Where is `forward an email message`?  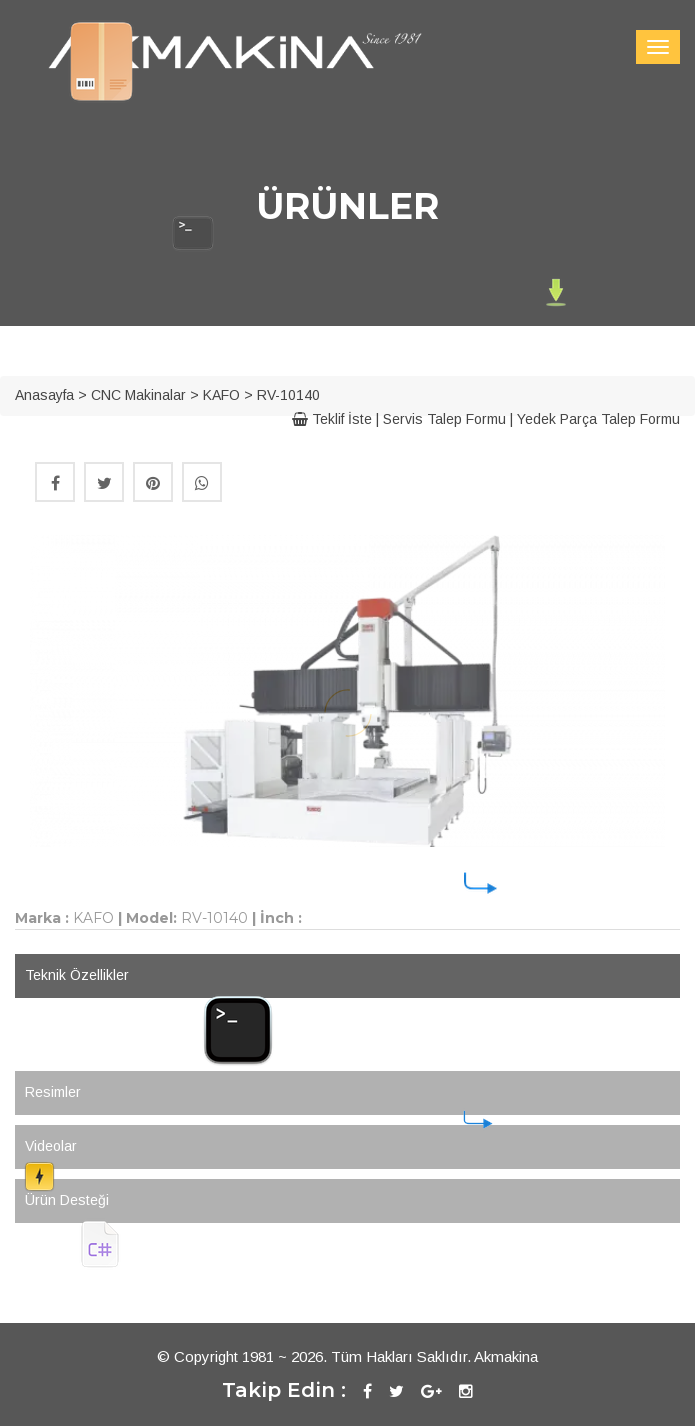 forward an email message is located at coordinates (478, 1119).